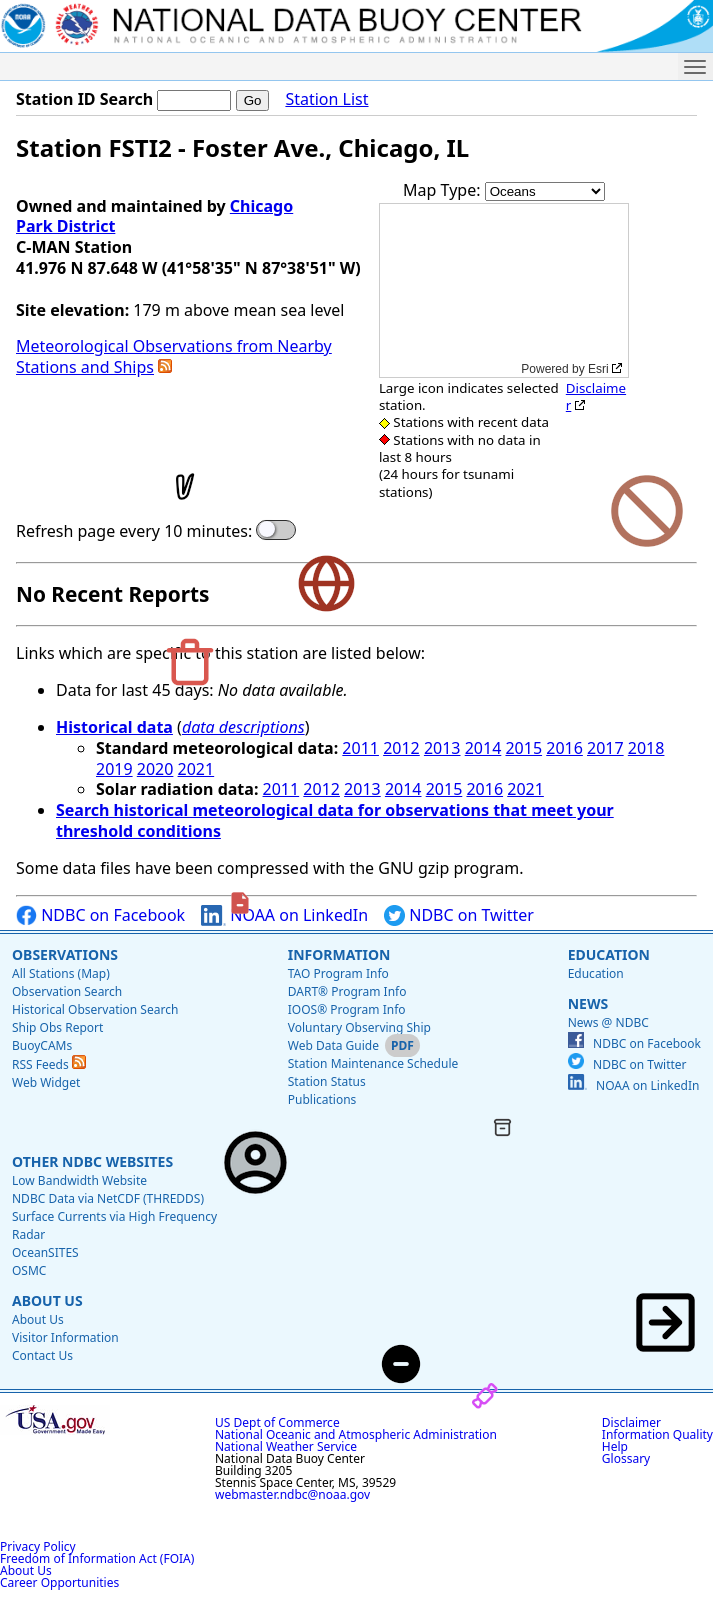  Describe the element at coordinates (665, 1322) in the screenshot. I see `indicates a renamed file in a diff view` at that location.